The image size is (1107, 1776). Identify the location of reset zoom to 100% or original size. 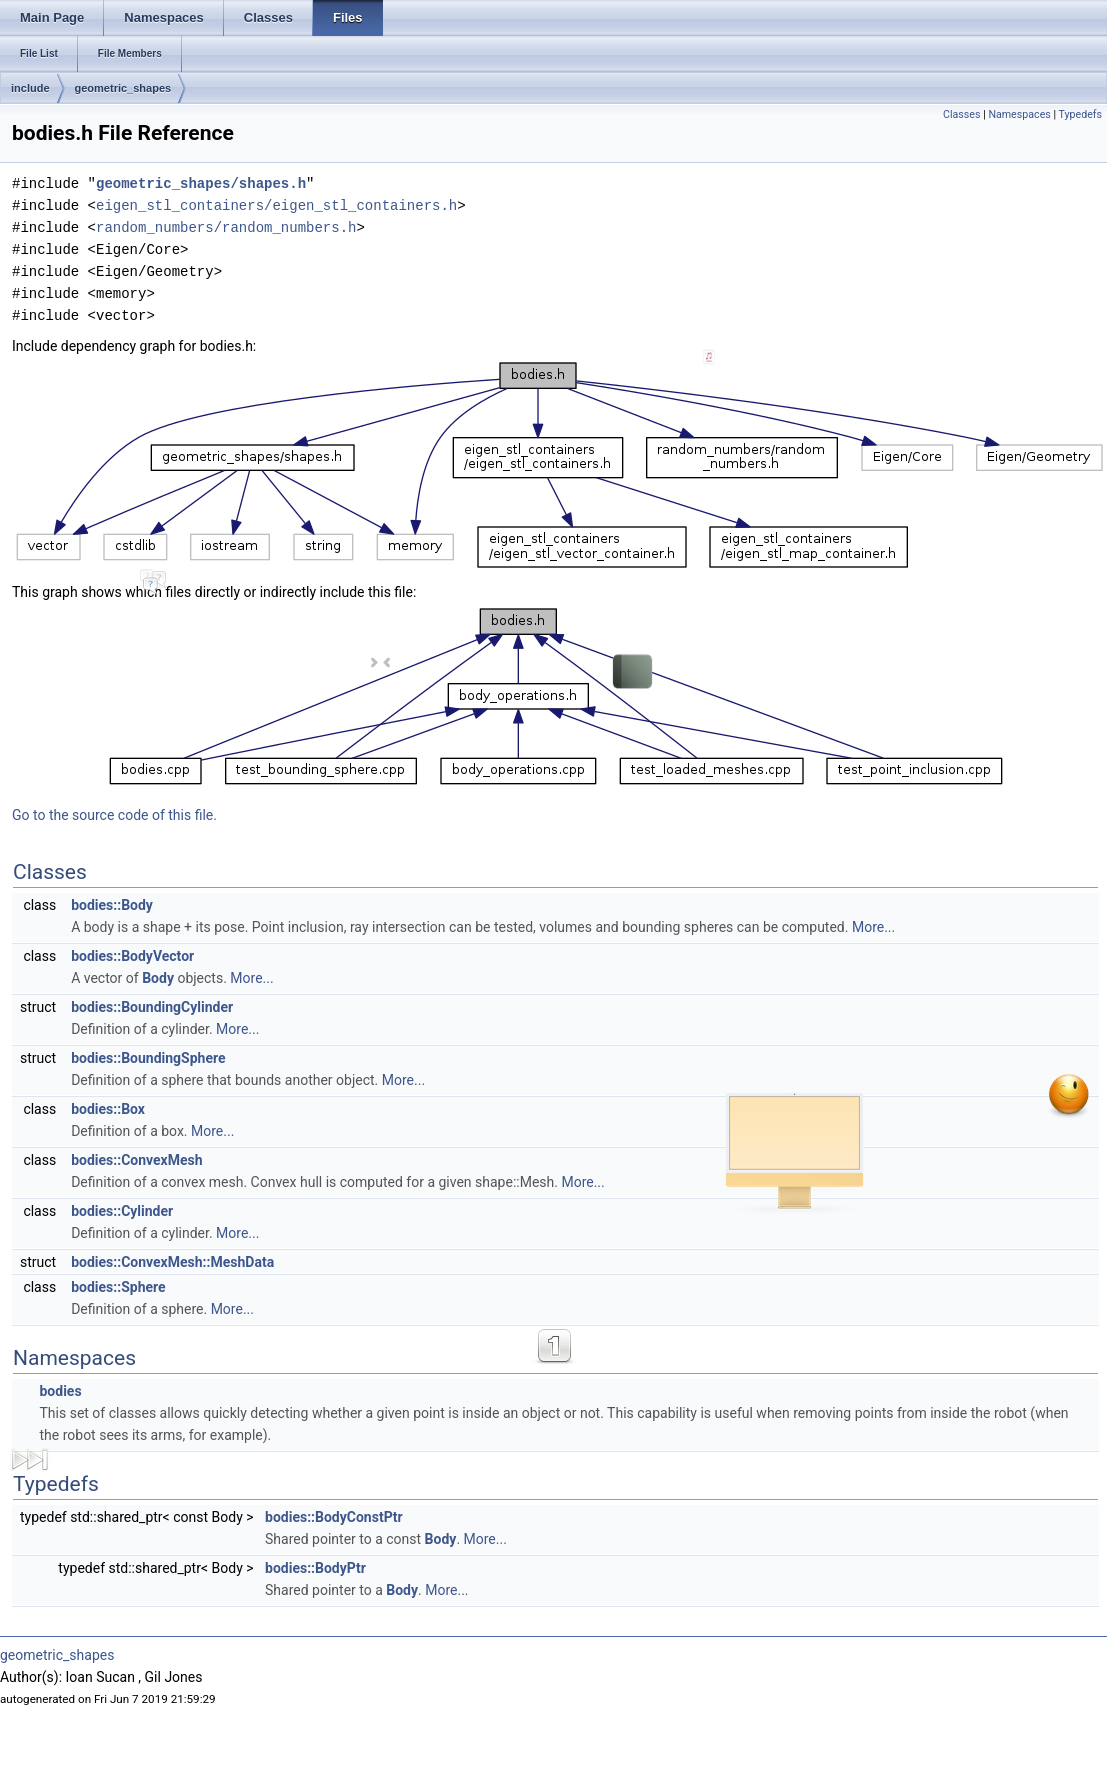
(554, 1344).